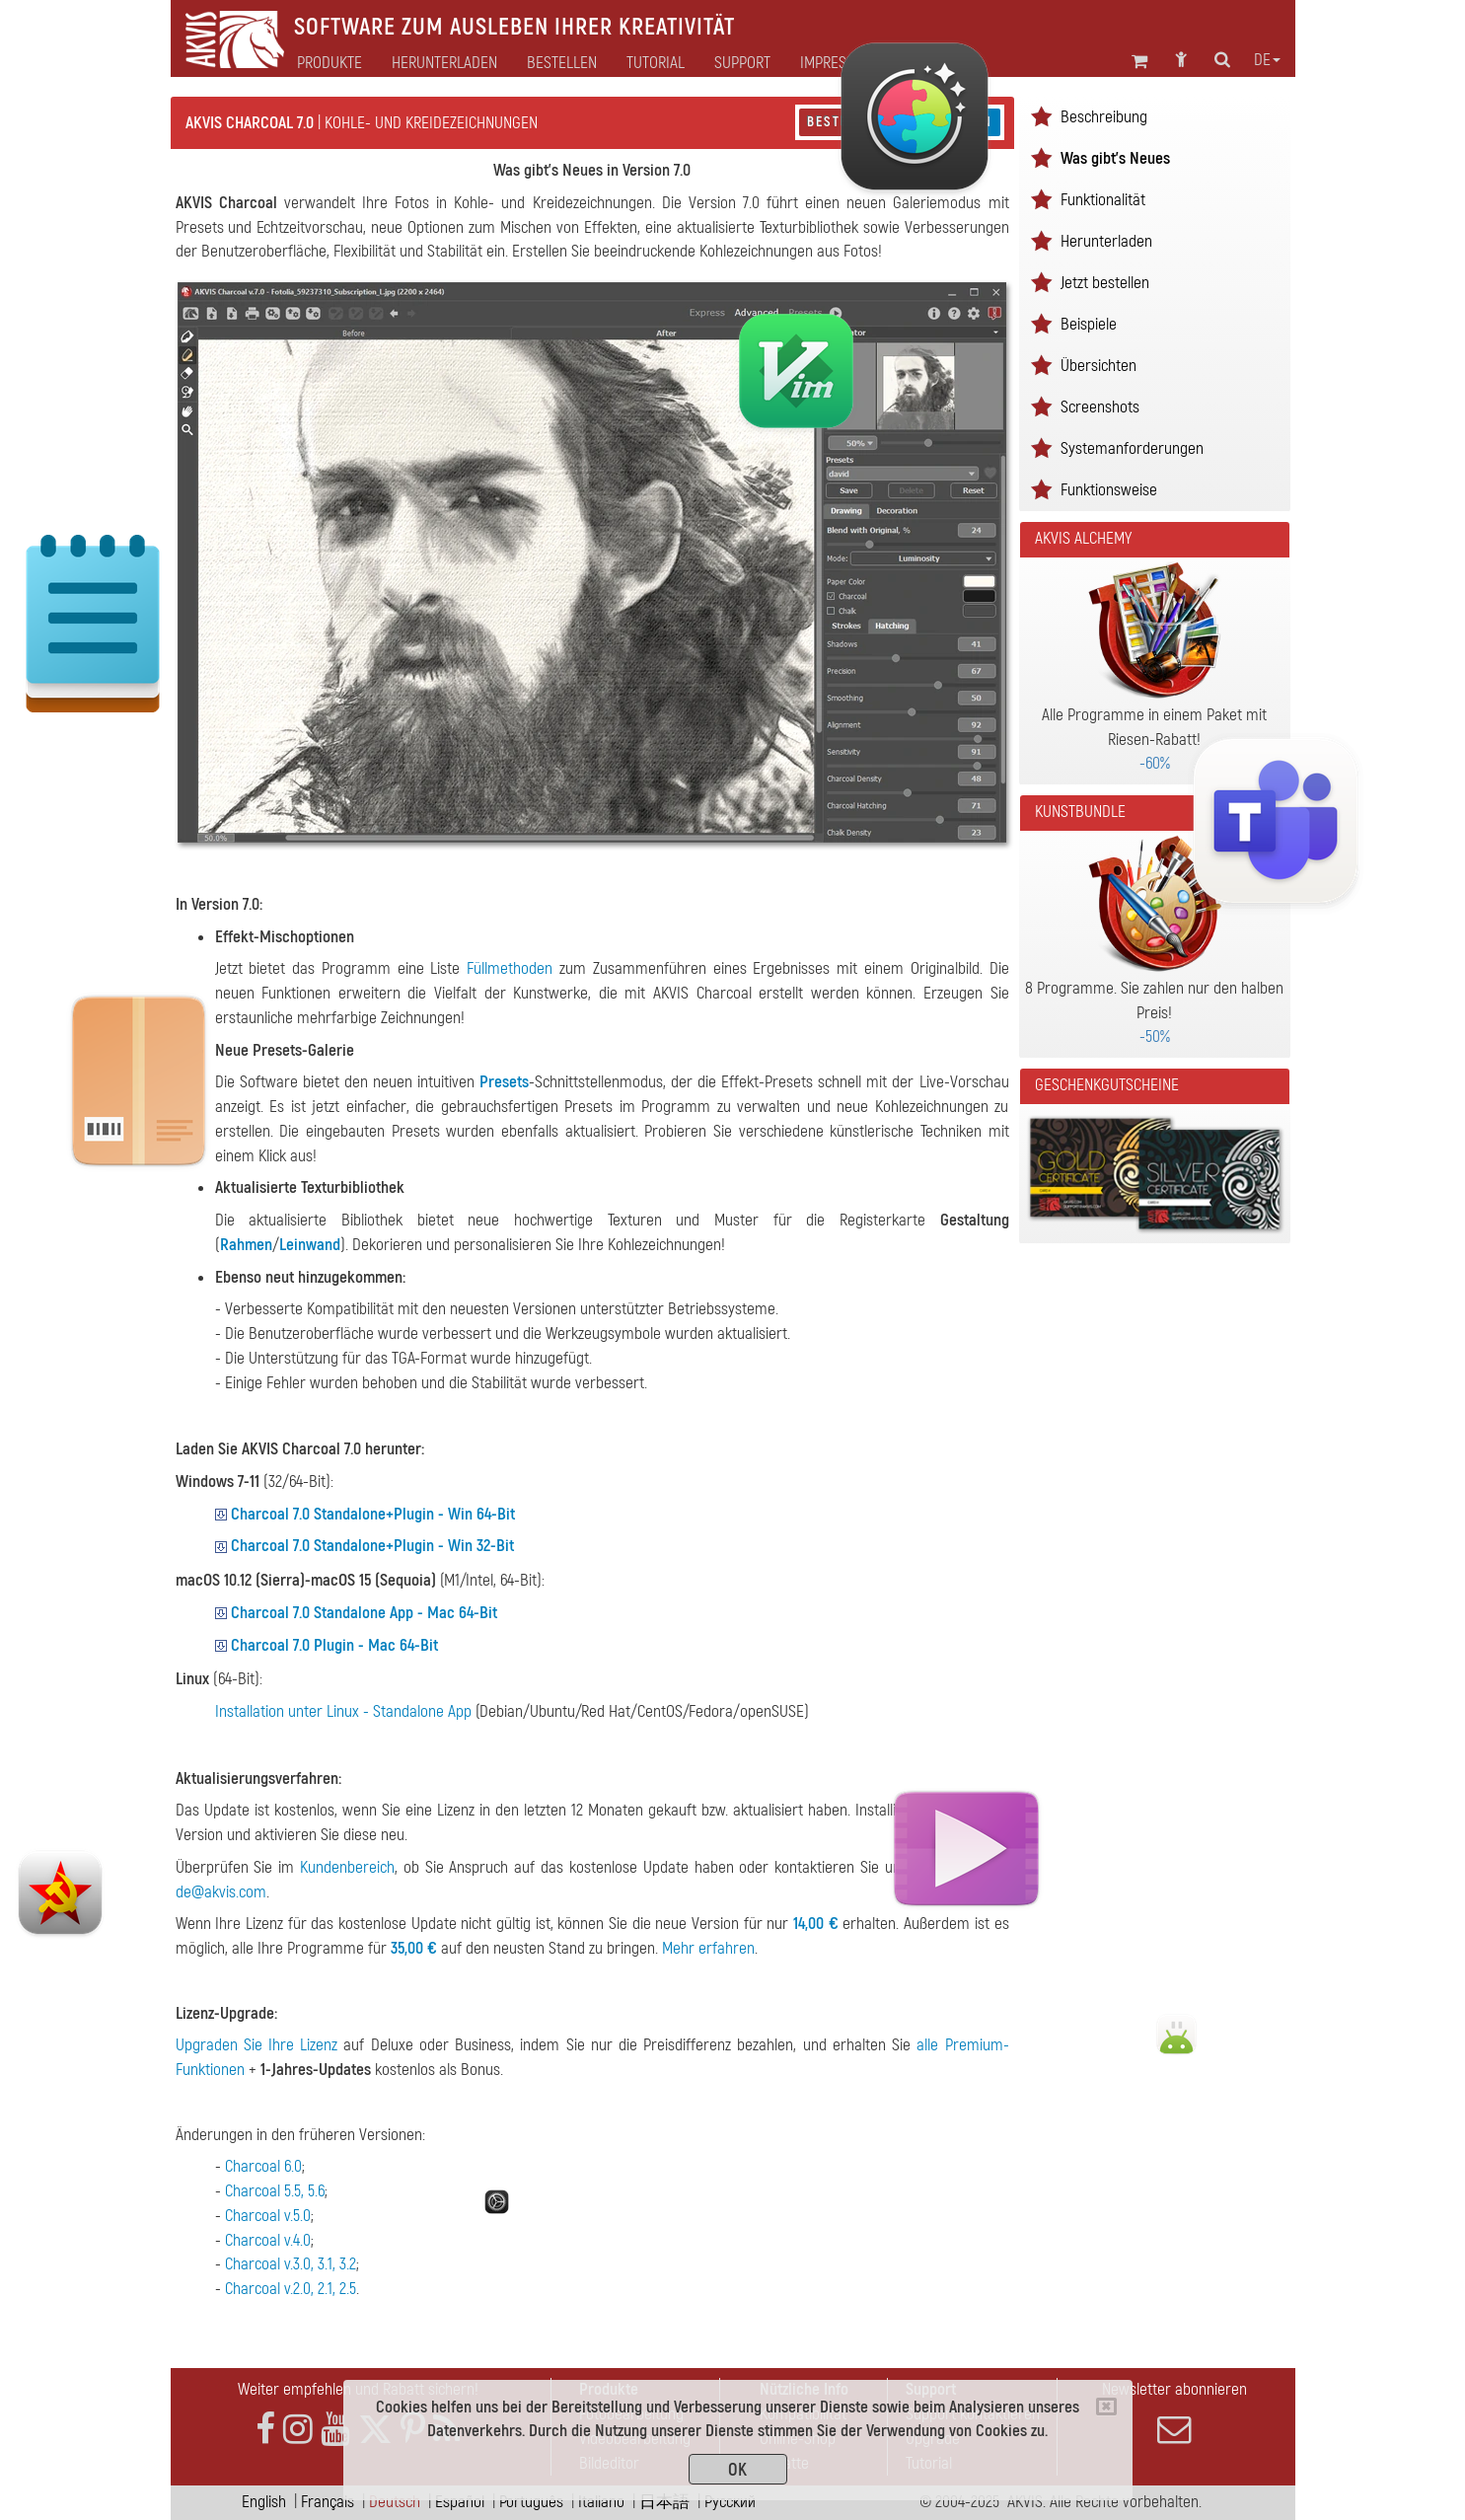 This screenshot has height=2520, width=1465. What do you see at coordinates (1276, 821) in the screenshot?
I see `open microsoft teams for linux` at bounding box center [1276, 821].